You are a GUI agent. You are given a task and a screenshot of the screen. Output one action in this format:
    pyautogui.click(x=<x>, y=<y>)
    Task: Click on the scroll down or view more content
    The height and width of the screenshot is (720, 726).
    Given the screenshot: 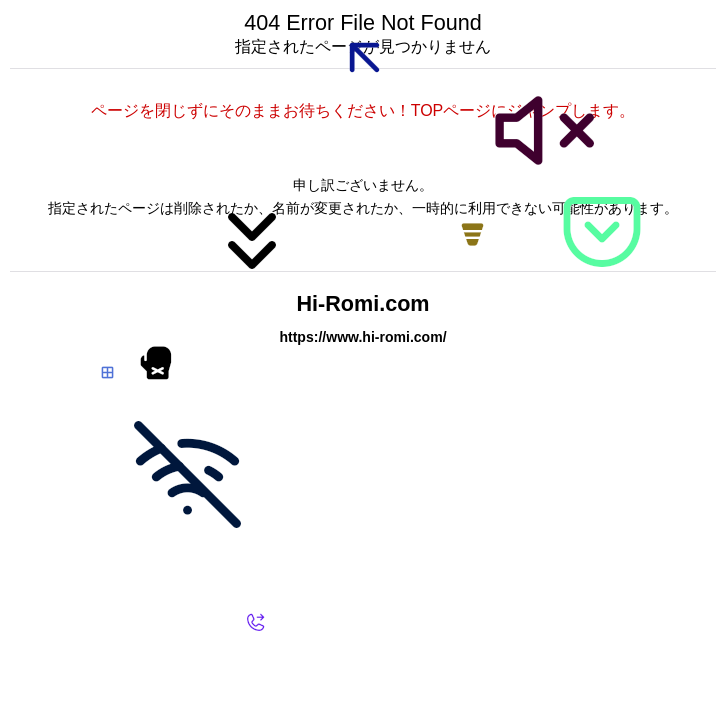 What is the action you would take?
    pyautogui.click(x=252, y=241)
    